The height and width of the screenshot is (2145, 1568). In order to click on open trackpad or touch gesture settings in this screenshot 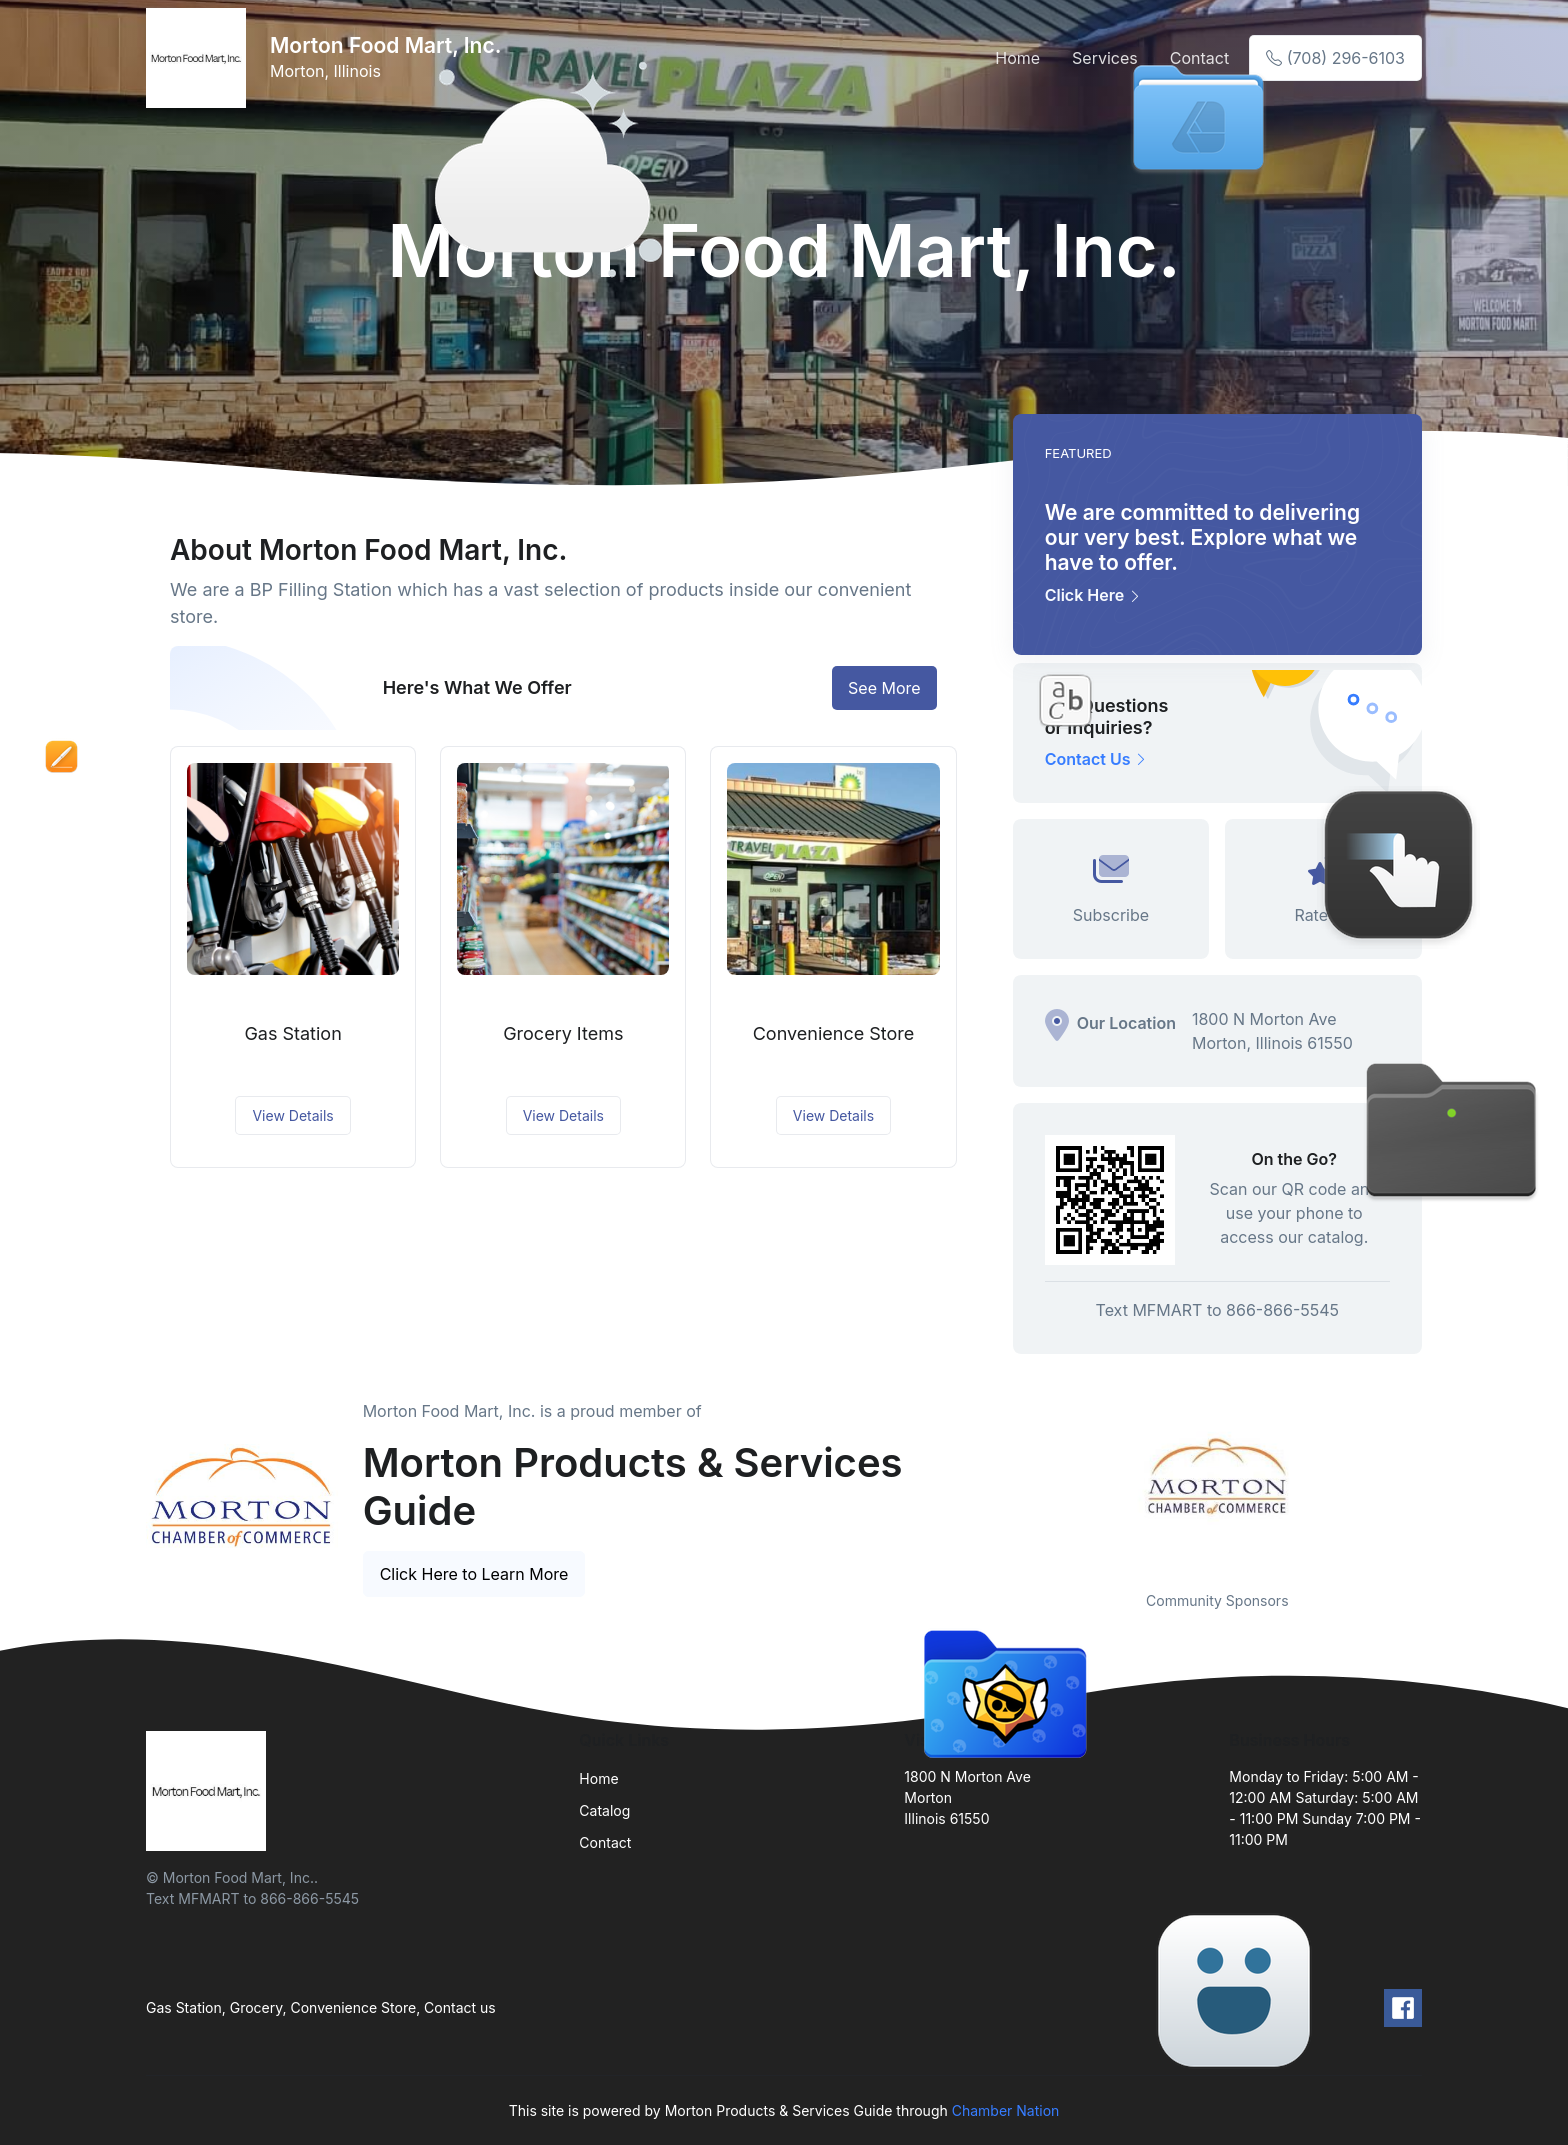, I will do `click(1398, 867)`.